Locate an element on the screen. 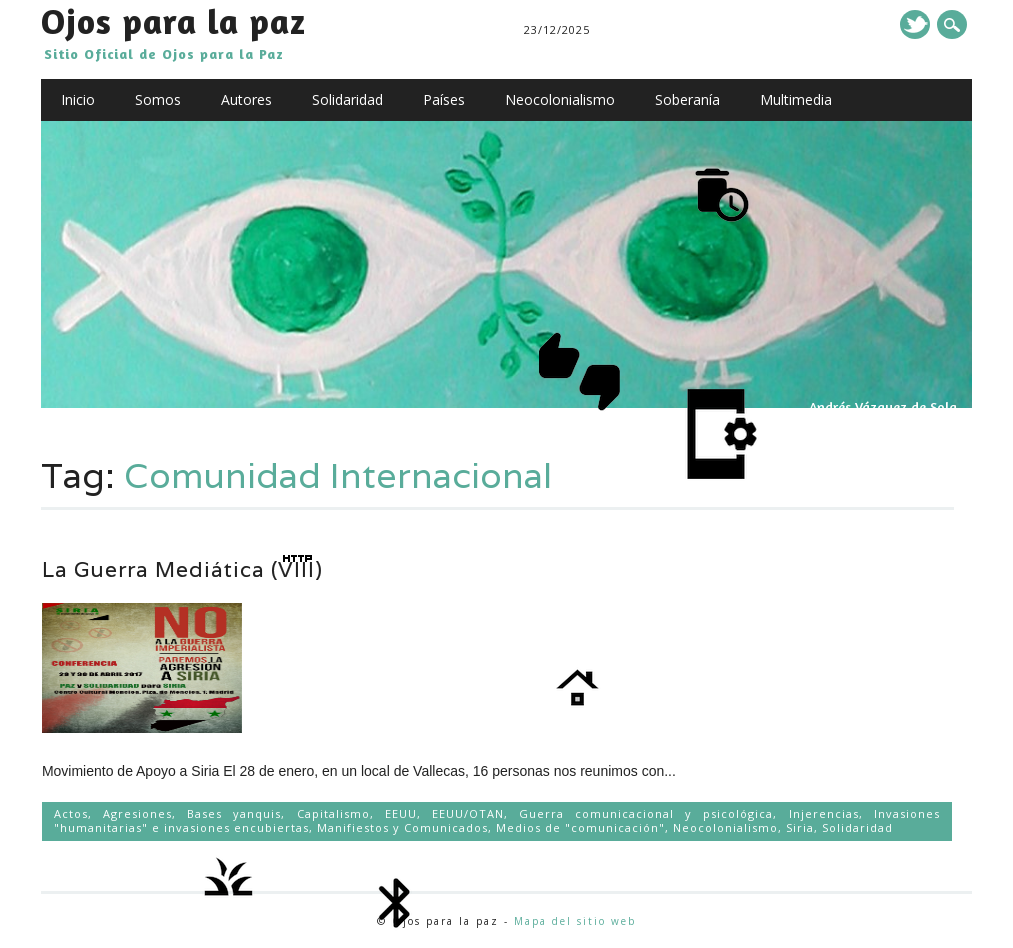  rate or provide feedback is located at coordinates (579, 371).